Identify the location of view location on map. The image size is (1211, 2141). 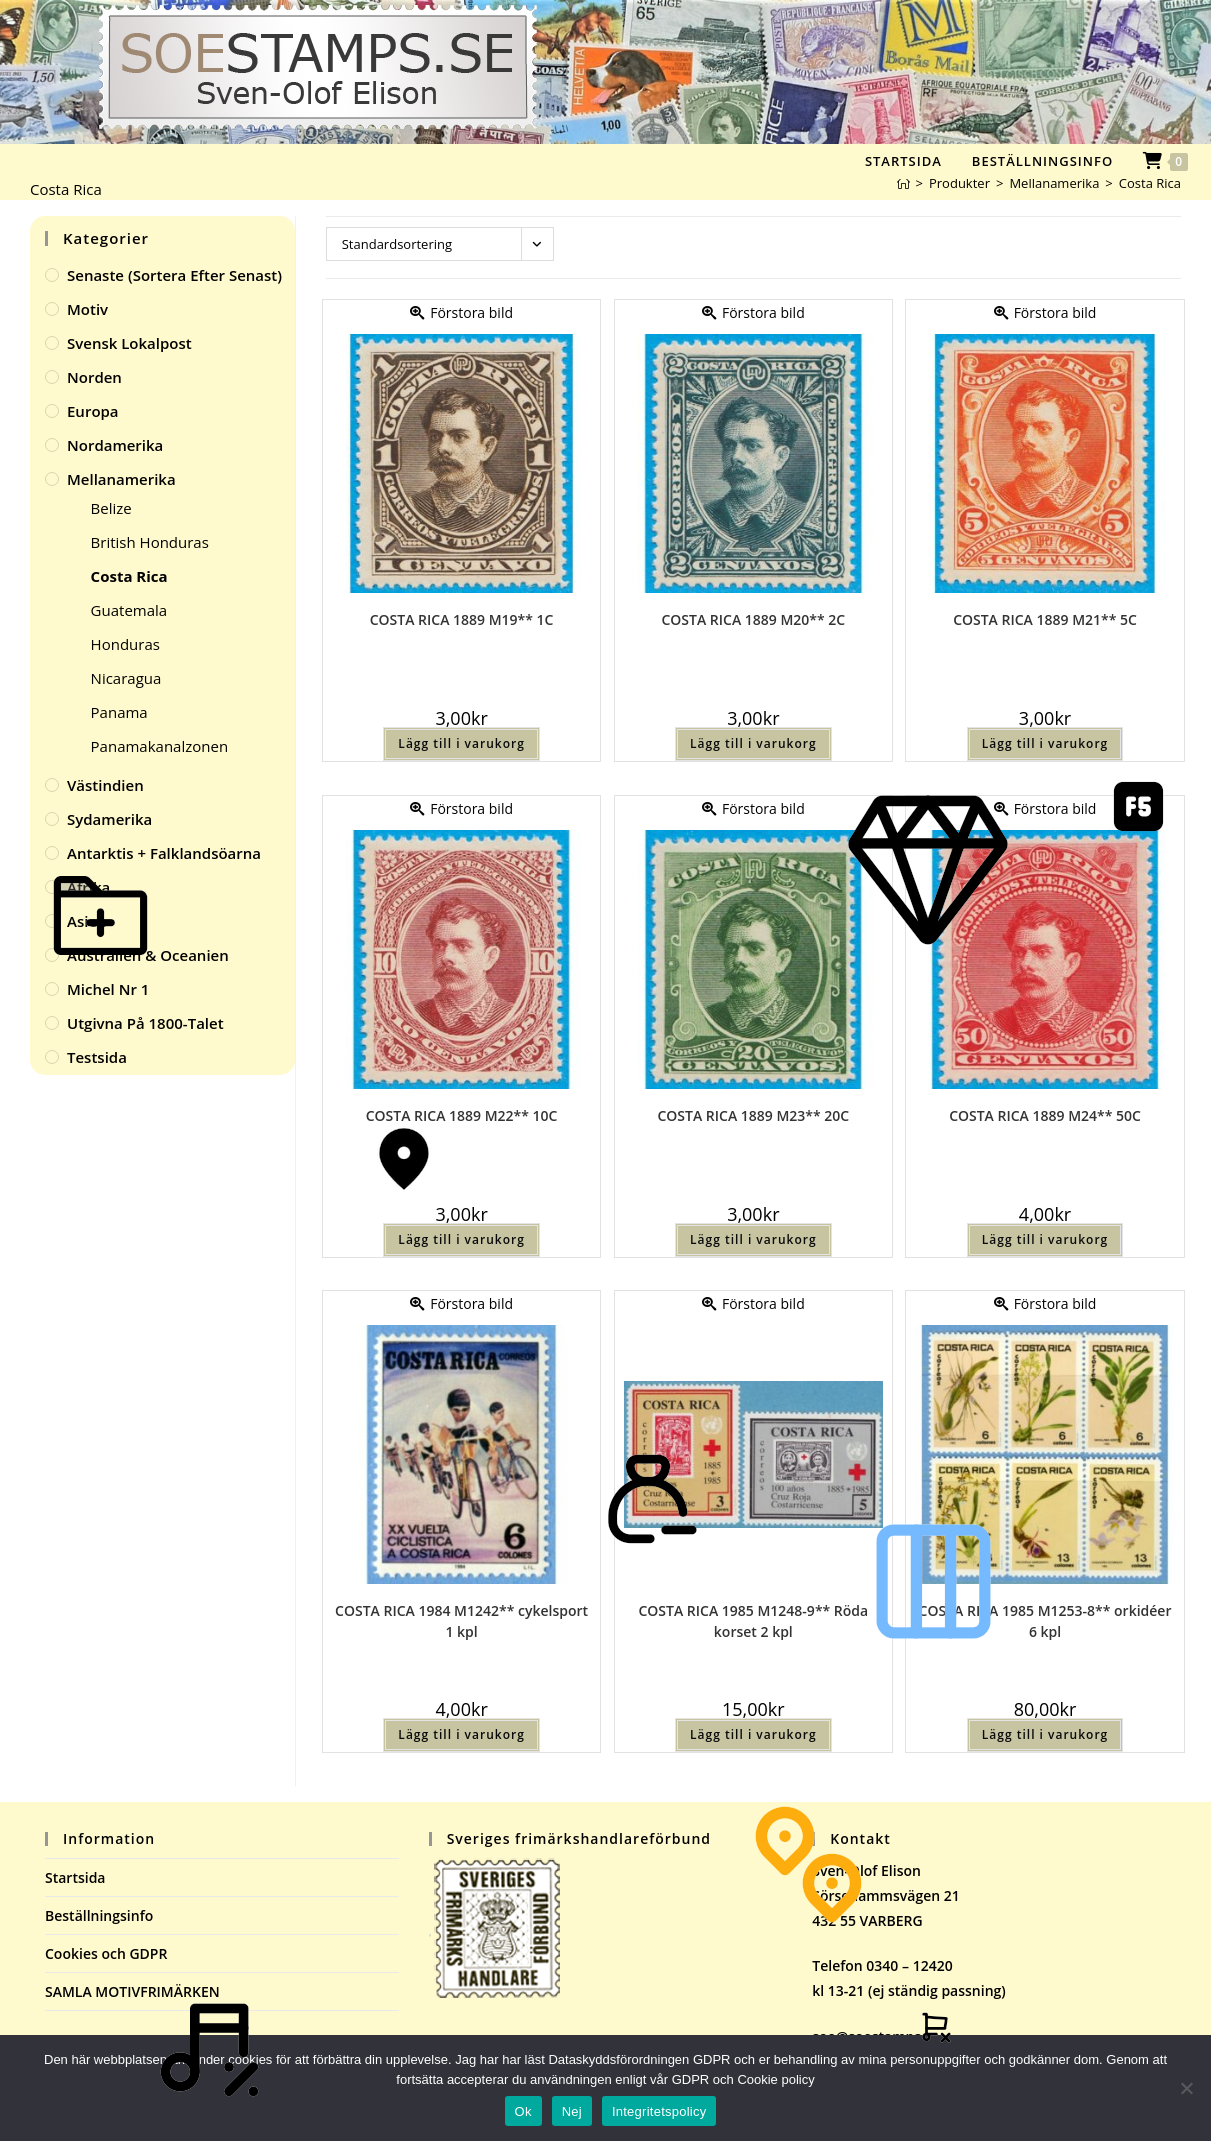
(404, 1159).